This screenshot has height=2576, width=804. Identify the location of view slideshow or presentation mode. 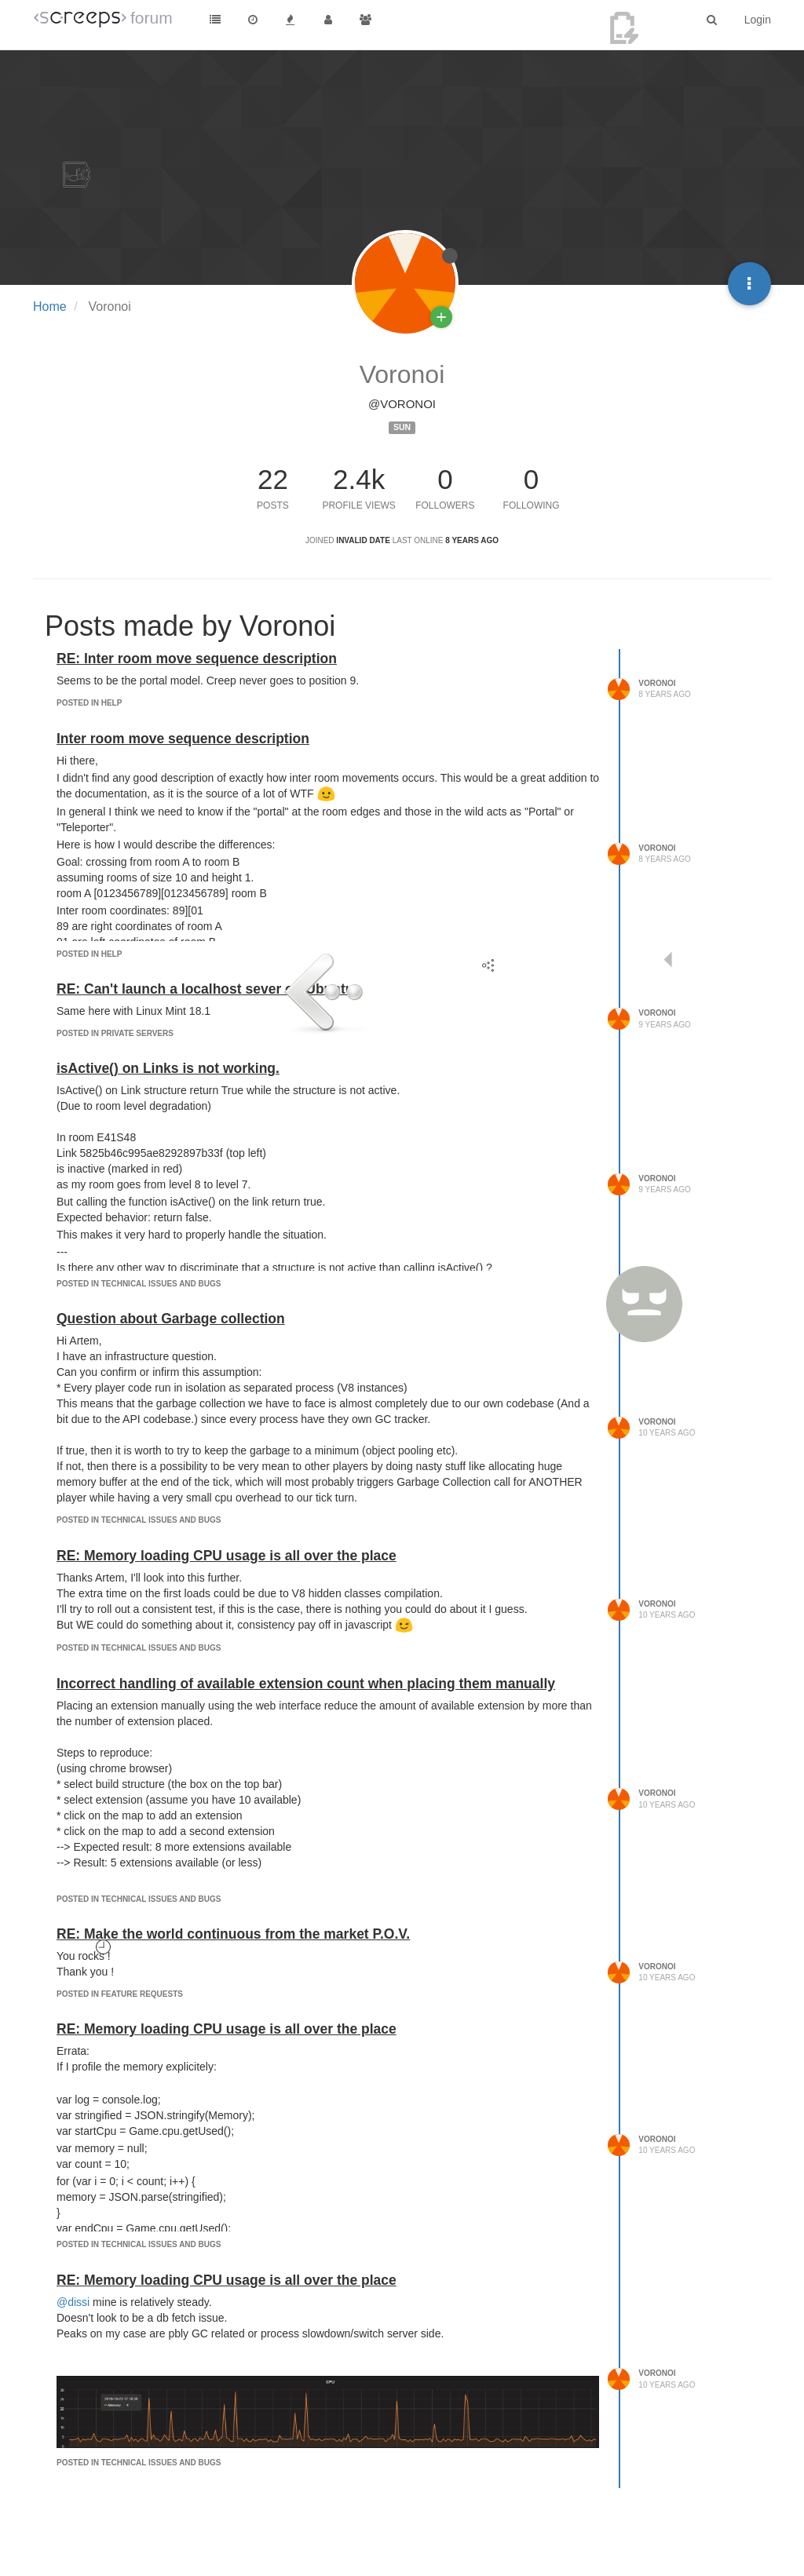
(103, 1947).